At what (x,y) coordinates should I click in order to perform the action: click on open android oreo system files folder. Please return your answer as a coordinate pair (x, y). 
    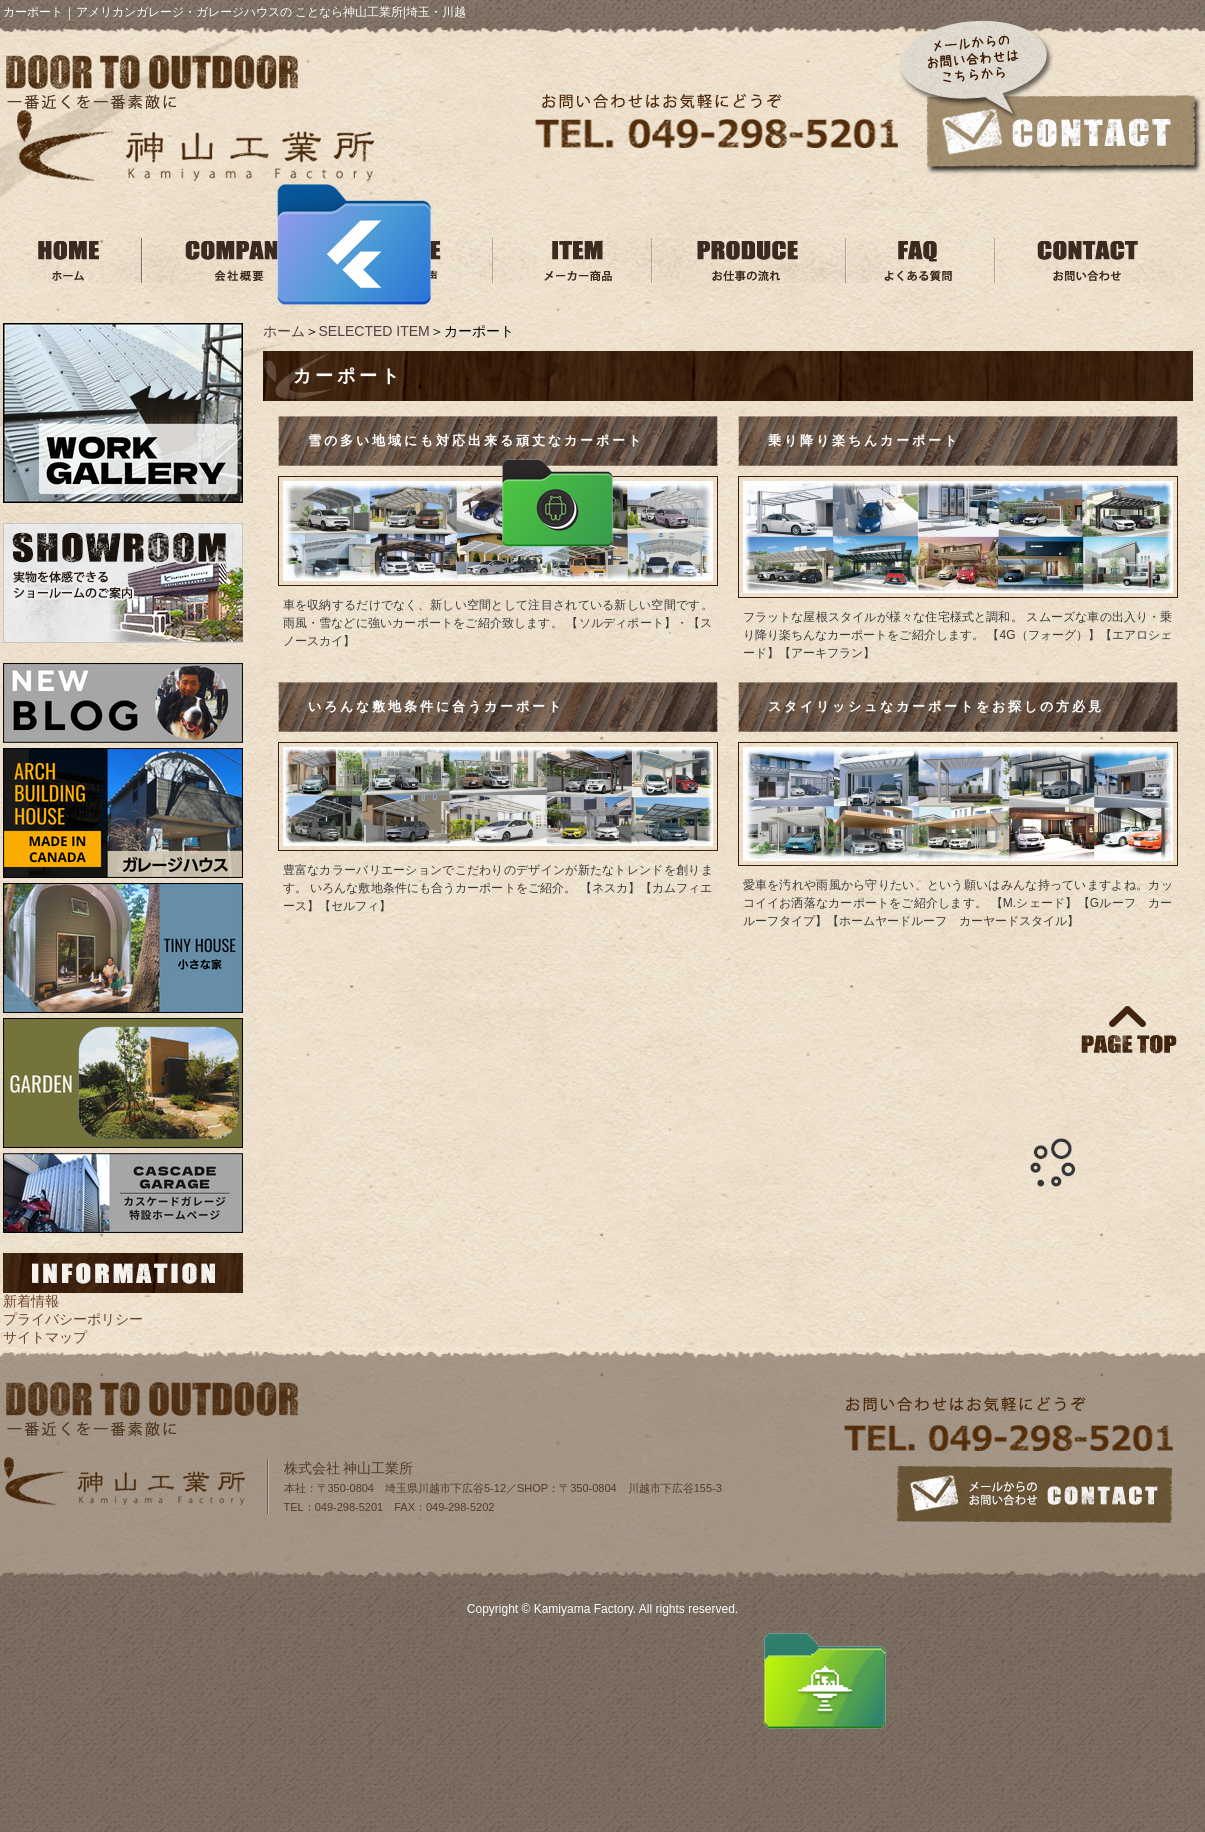
    Looking at the image, I should click on (557, 506).